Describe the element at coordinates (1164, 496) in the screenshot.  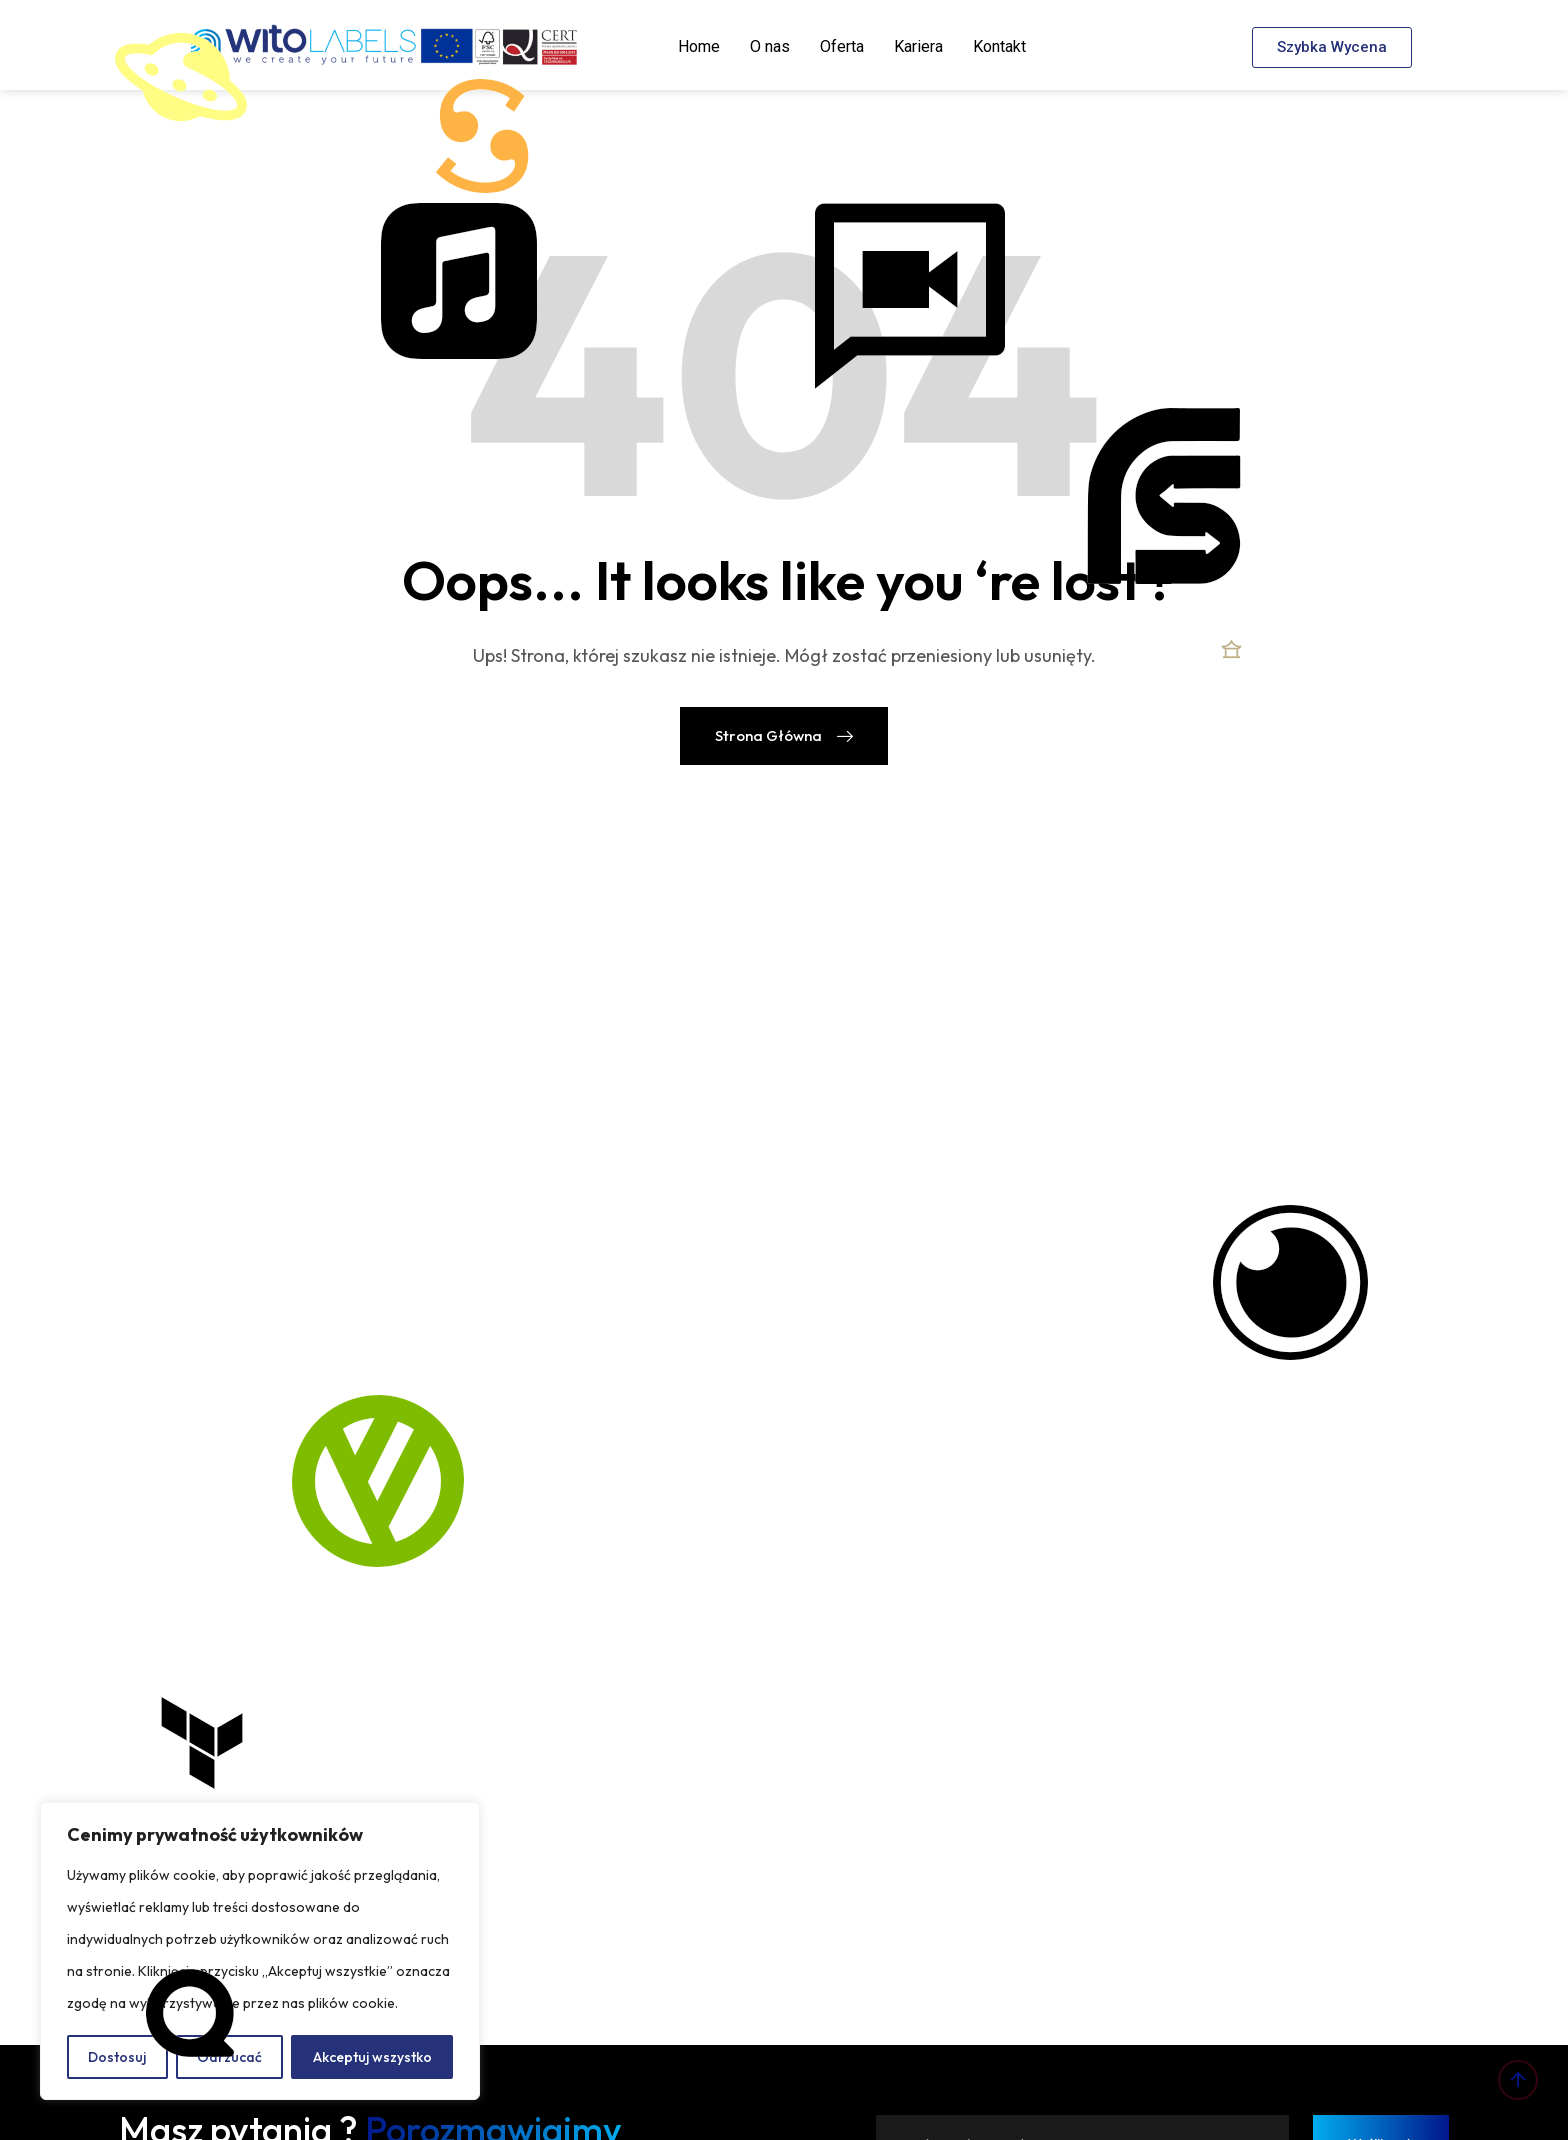
I see `rsocket protocol or framework branding` at that location.